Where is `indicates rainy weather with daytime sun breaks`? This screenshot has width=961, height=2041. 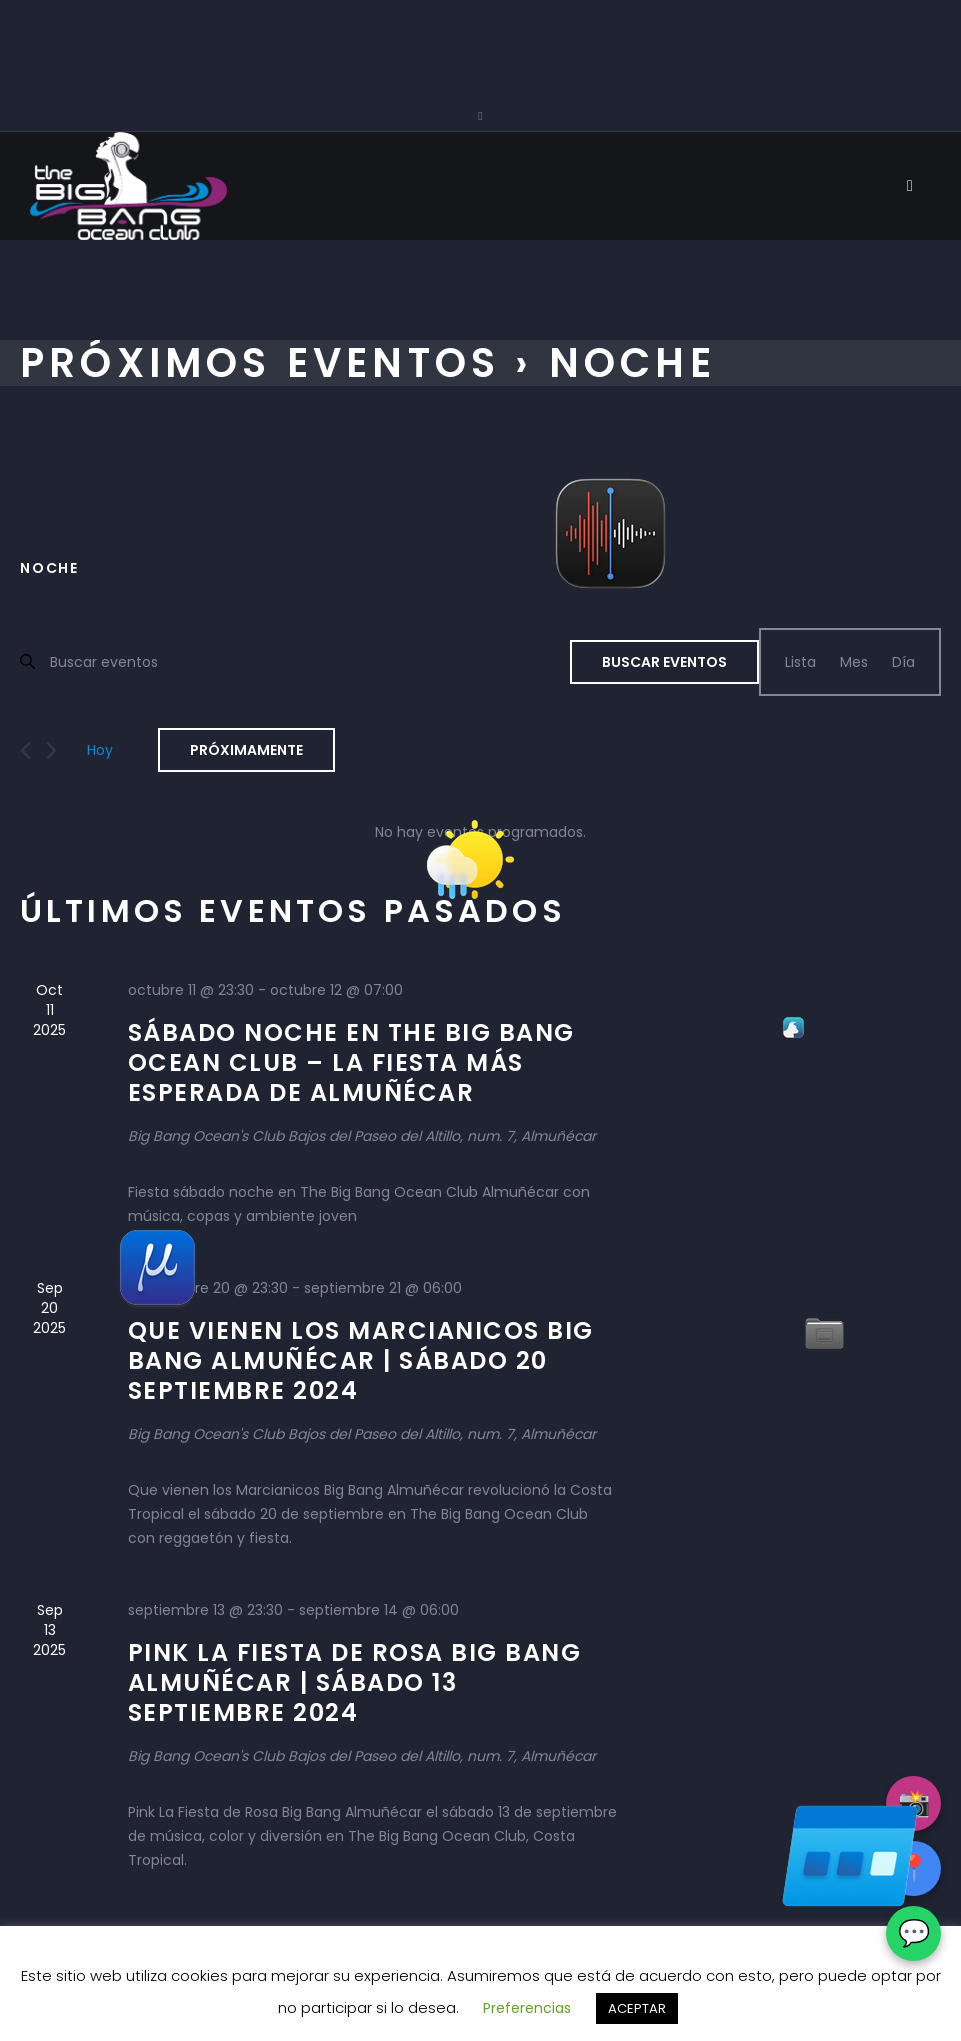
indicates rainy weather with daytime sun breaks is located at coordinates (470, 859).